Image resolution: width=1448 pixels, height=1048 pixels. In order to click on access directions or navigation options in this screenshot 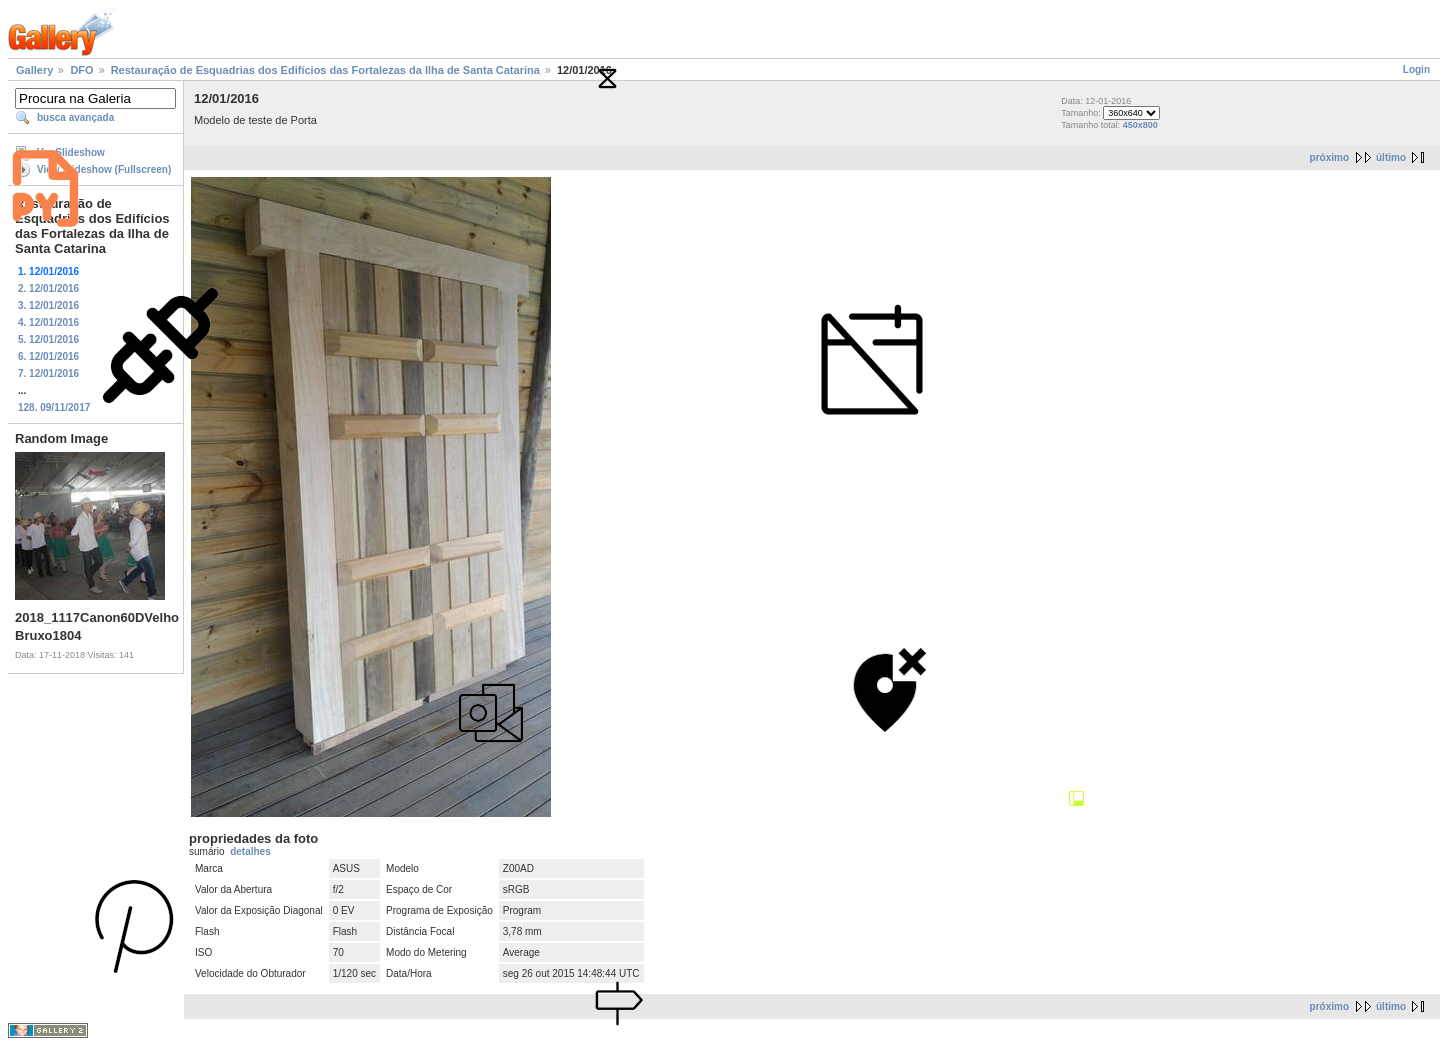, I will do `click(617, 1003)`.